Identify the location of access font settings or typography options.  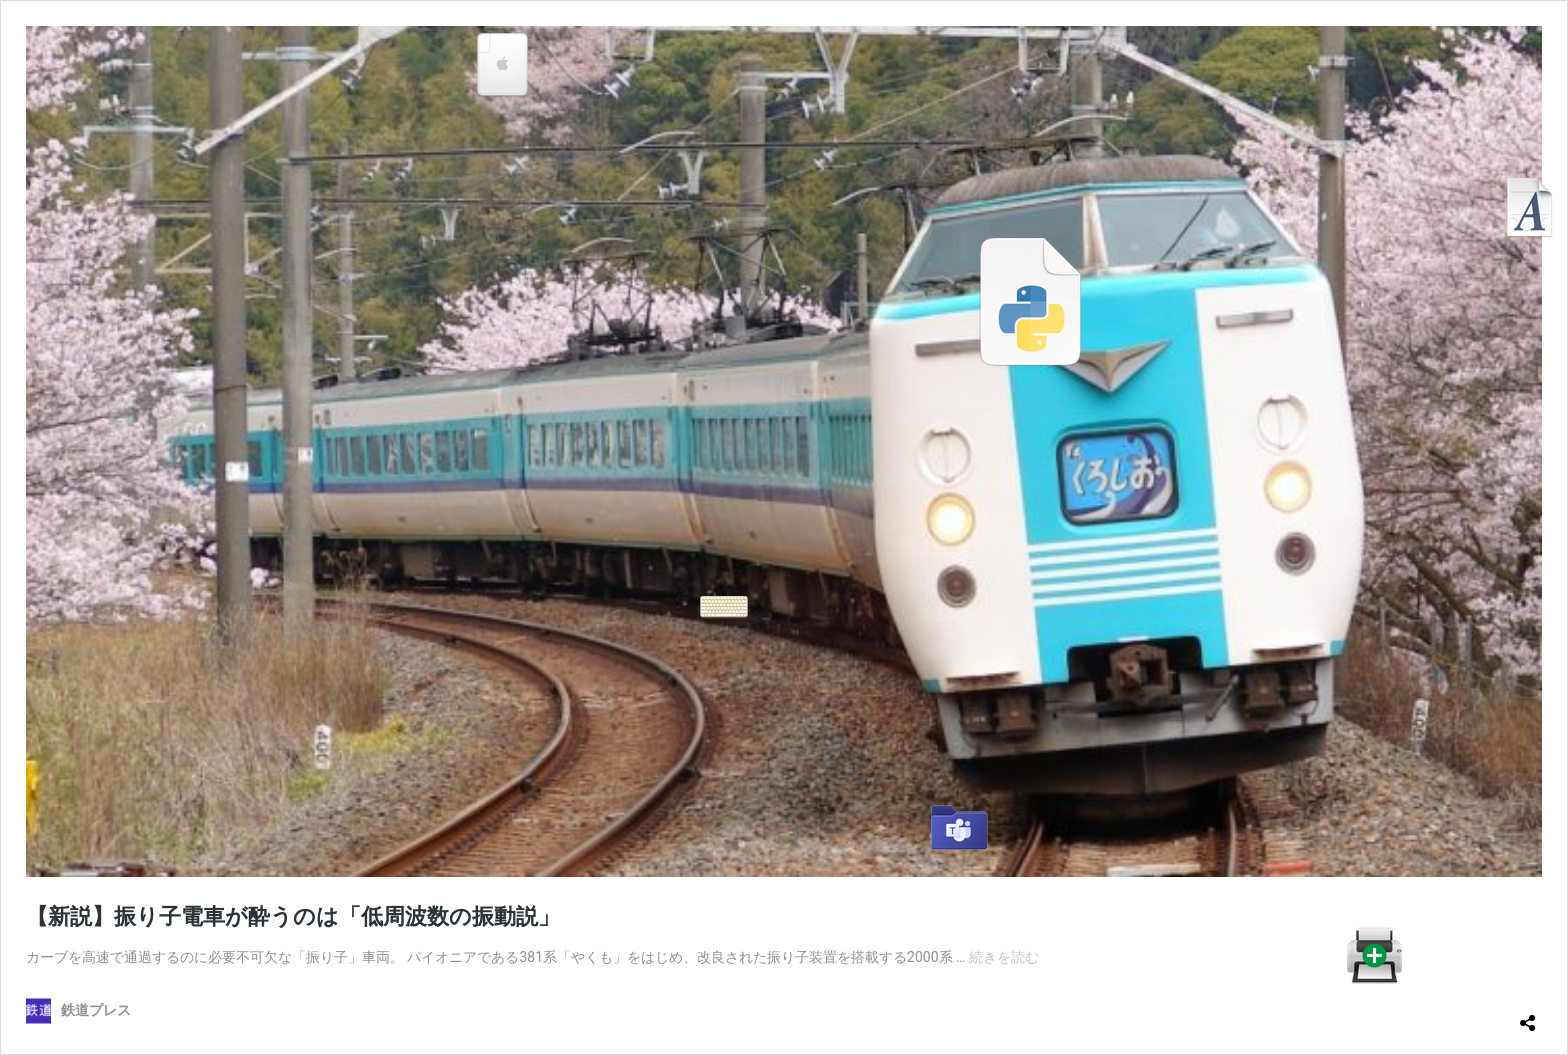
(1529, 208).